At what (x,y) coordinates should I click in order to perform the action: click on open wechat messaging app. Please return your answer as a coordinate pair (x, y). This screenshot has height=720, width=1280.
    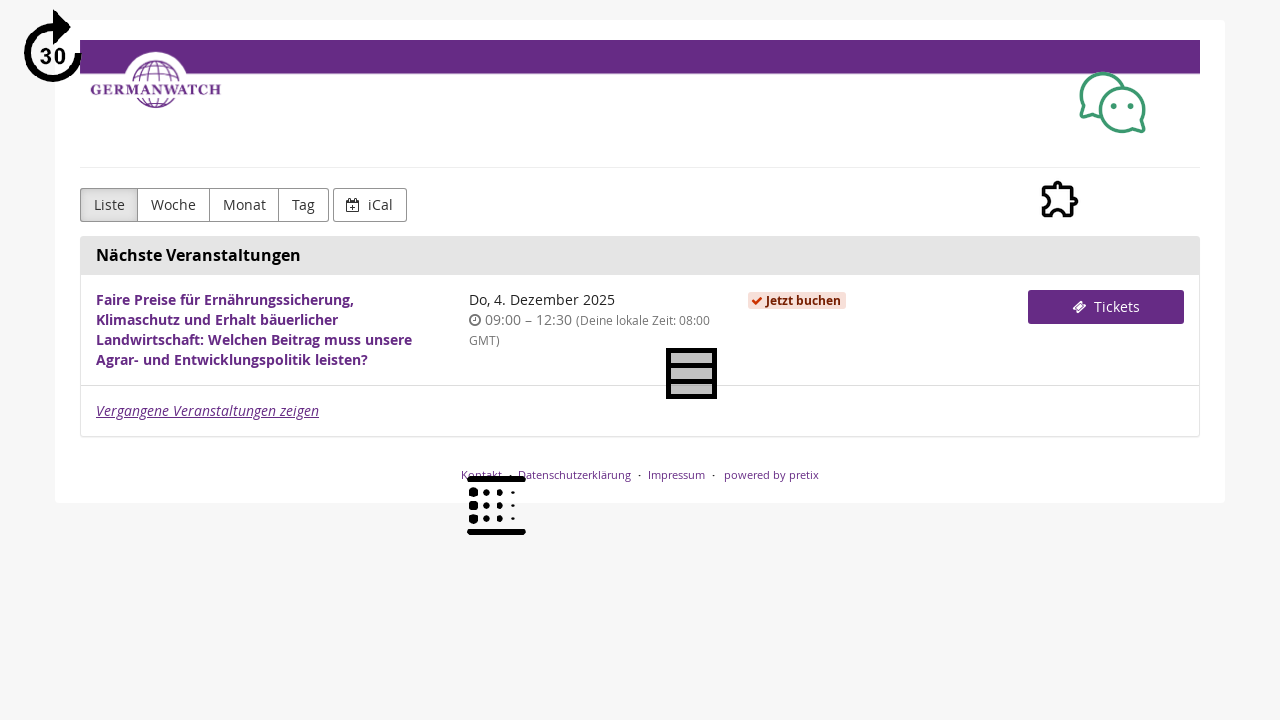
    Looking at the image, I should click on (1112, 102).